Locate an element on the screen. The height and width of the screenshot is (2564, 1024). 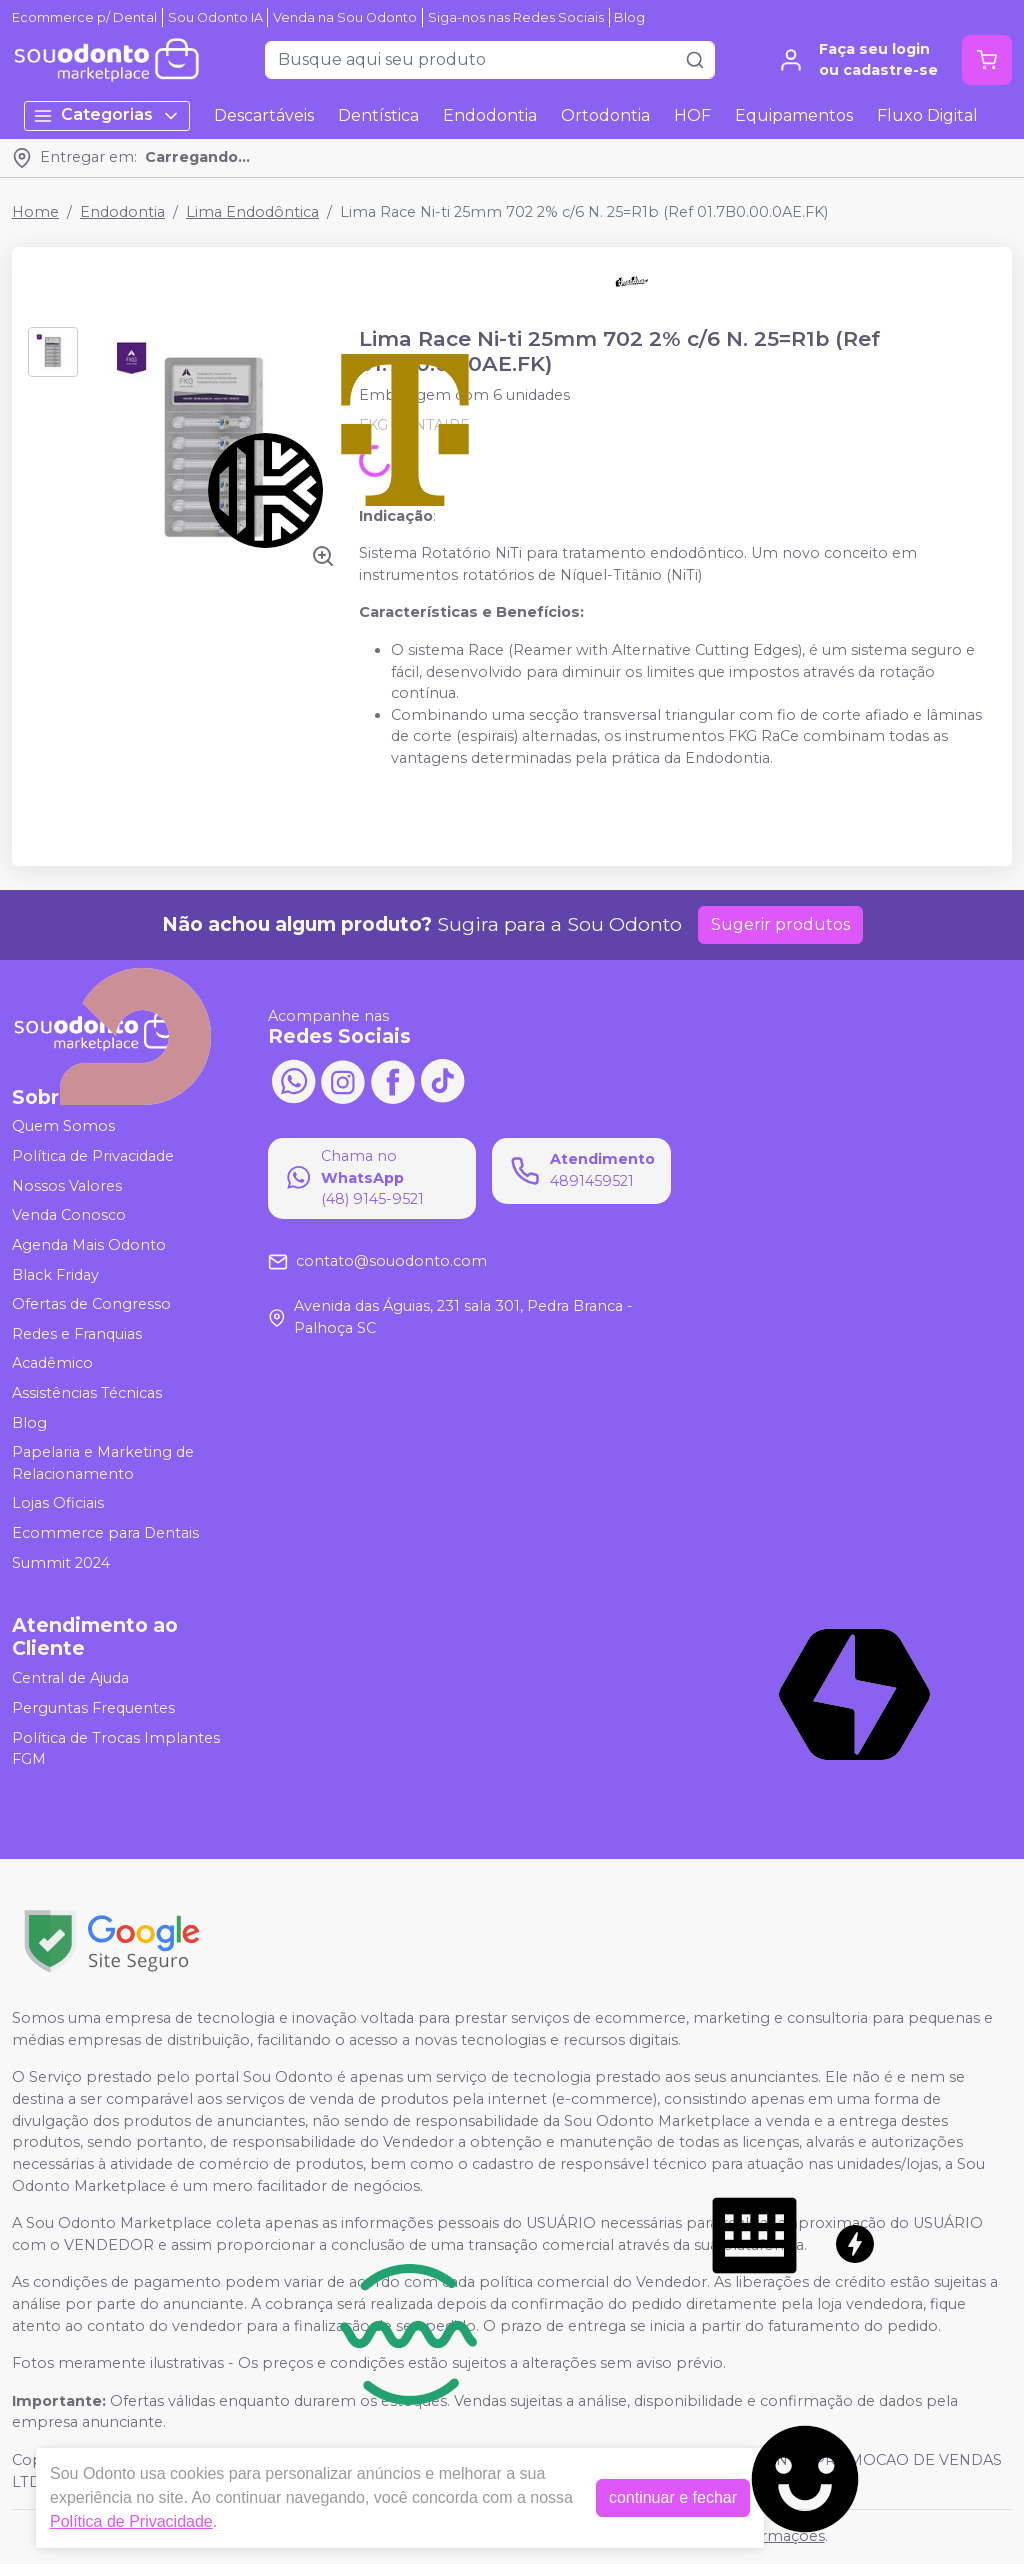
access AdRoll advertising platform is located at coordinates (135, 1036).